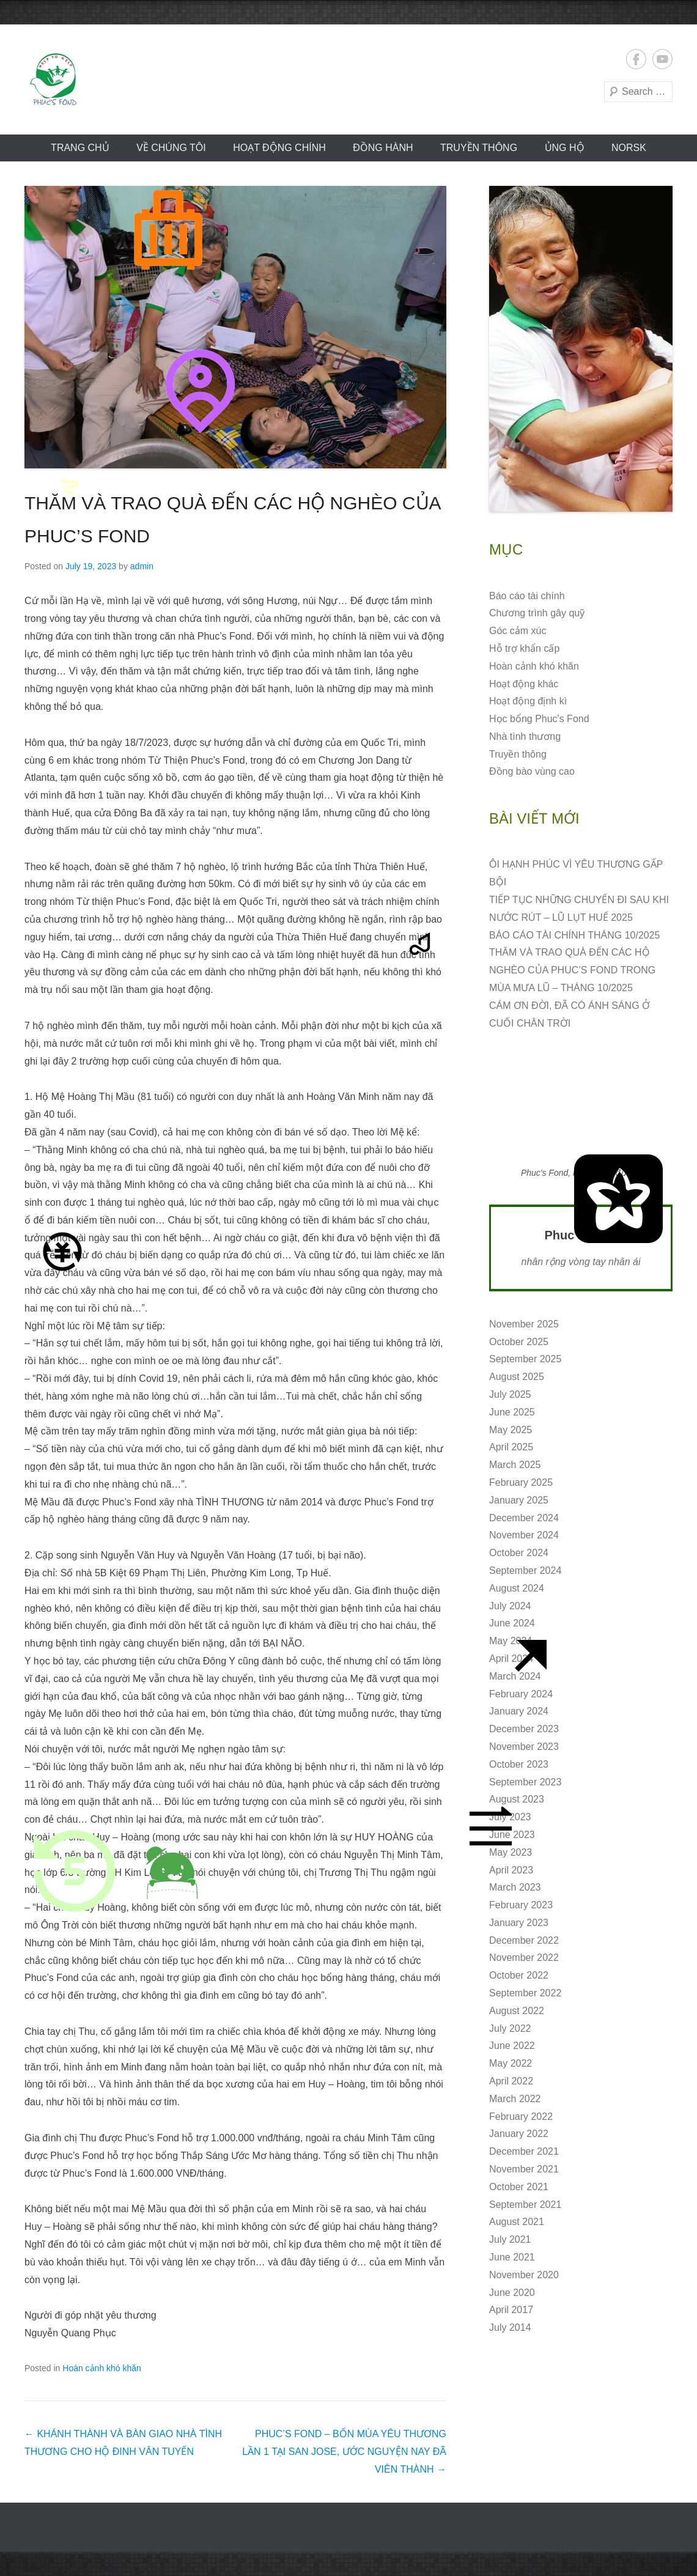  What do you see at coordinates (69, 486) in the screenshot?
I see `pyscaffold python project scaffolding tool logo` at bounding box center [69, 486].